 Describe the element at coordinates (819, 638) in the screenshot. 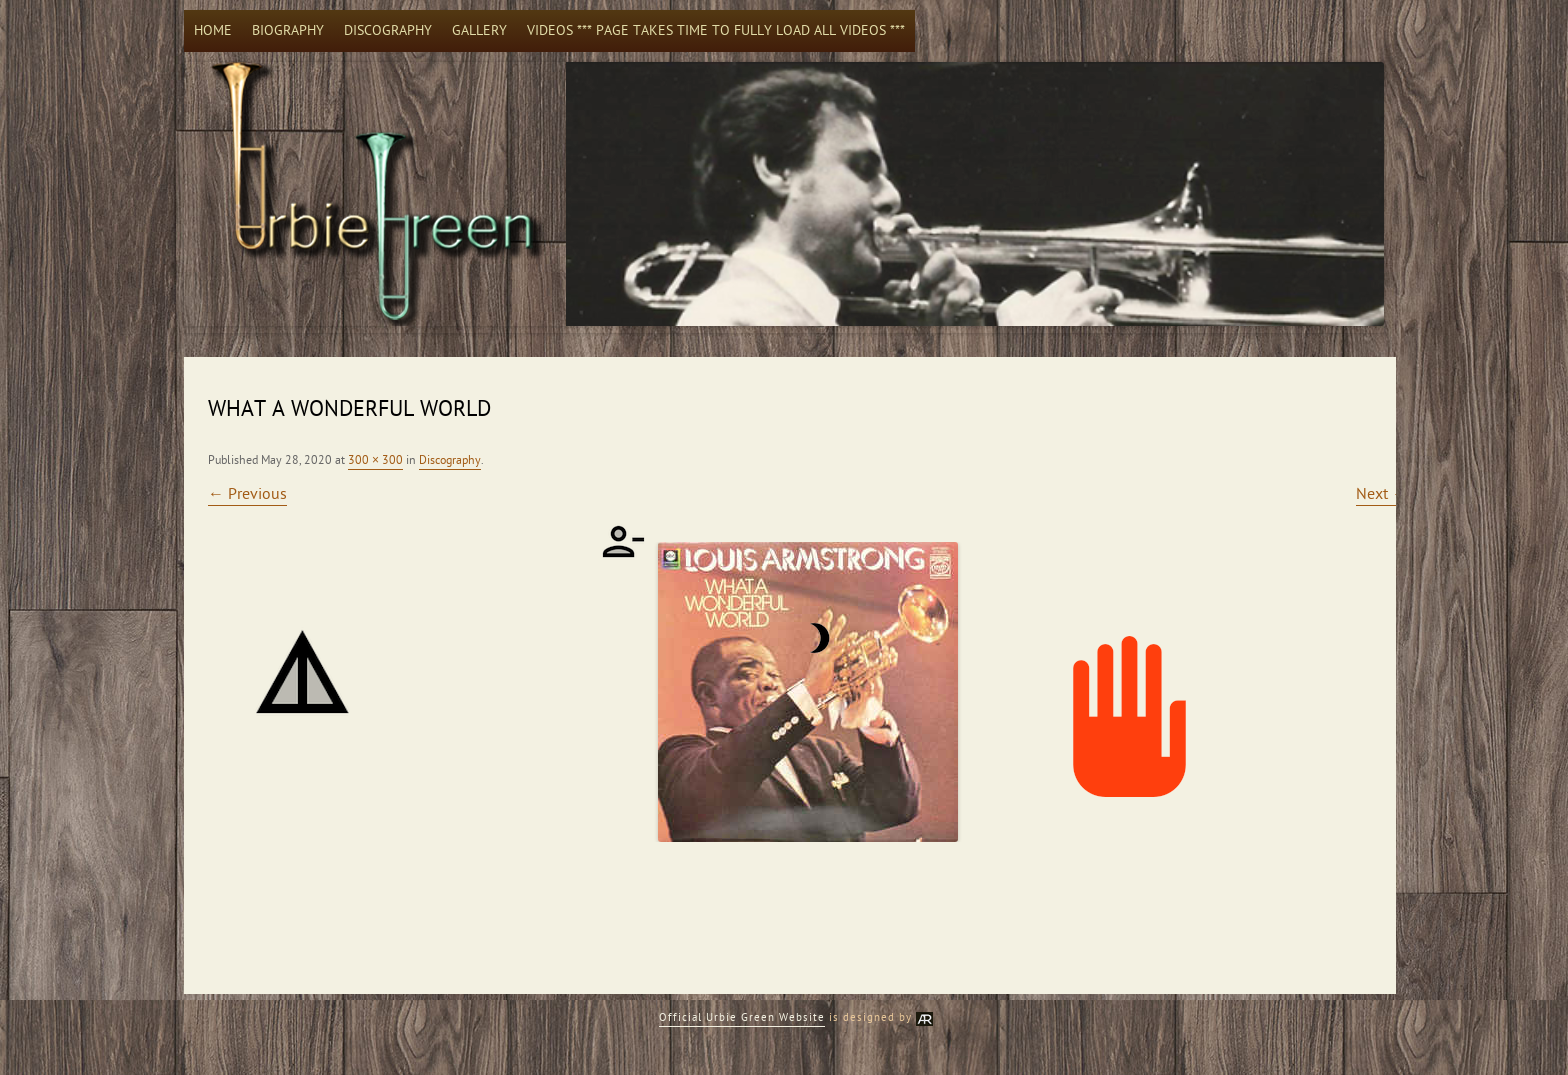

I see `toggle dark mode or night theme` at that location.